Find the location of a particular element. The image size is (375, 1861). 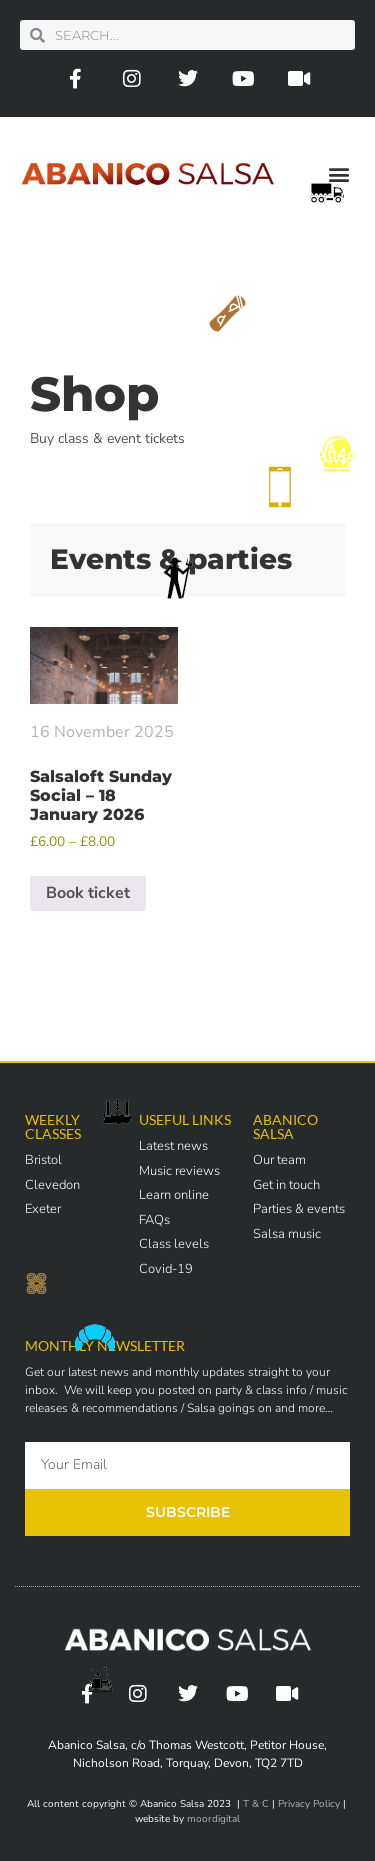

open your spell book or magic abilities is located at coordinates (100, 1679).